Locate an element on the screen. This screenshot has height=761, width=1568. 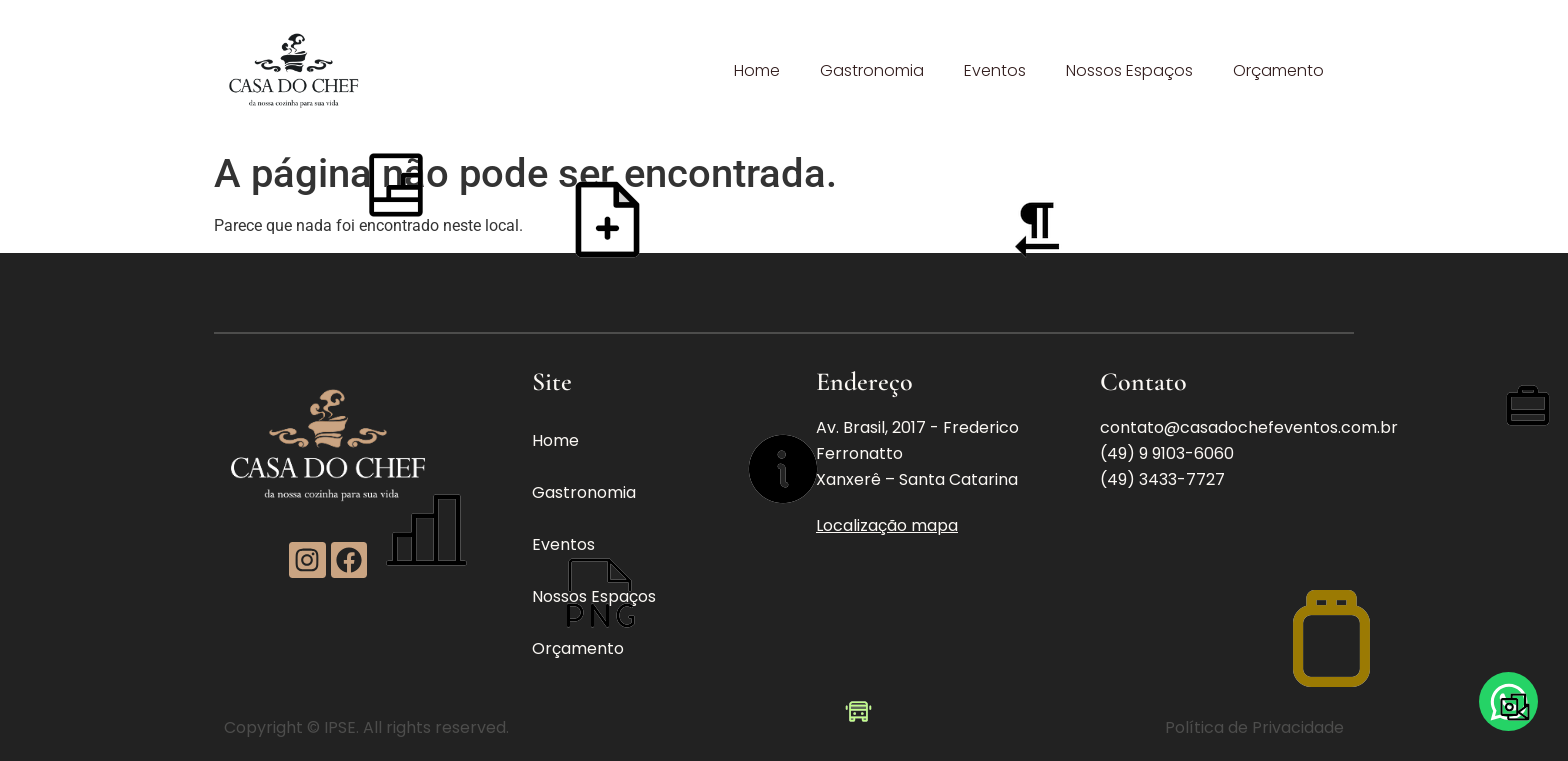
view analytics or statistics is located at coordinates (426, 531).